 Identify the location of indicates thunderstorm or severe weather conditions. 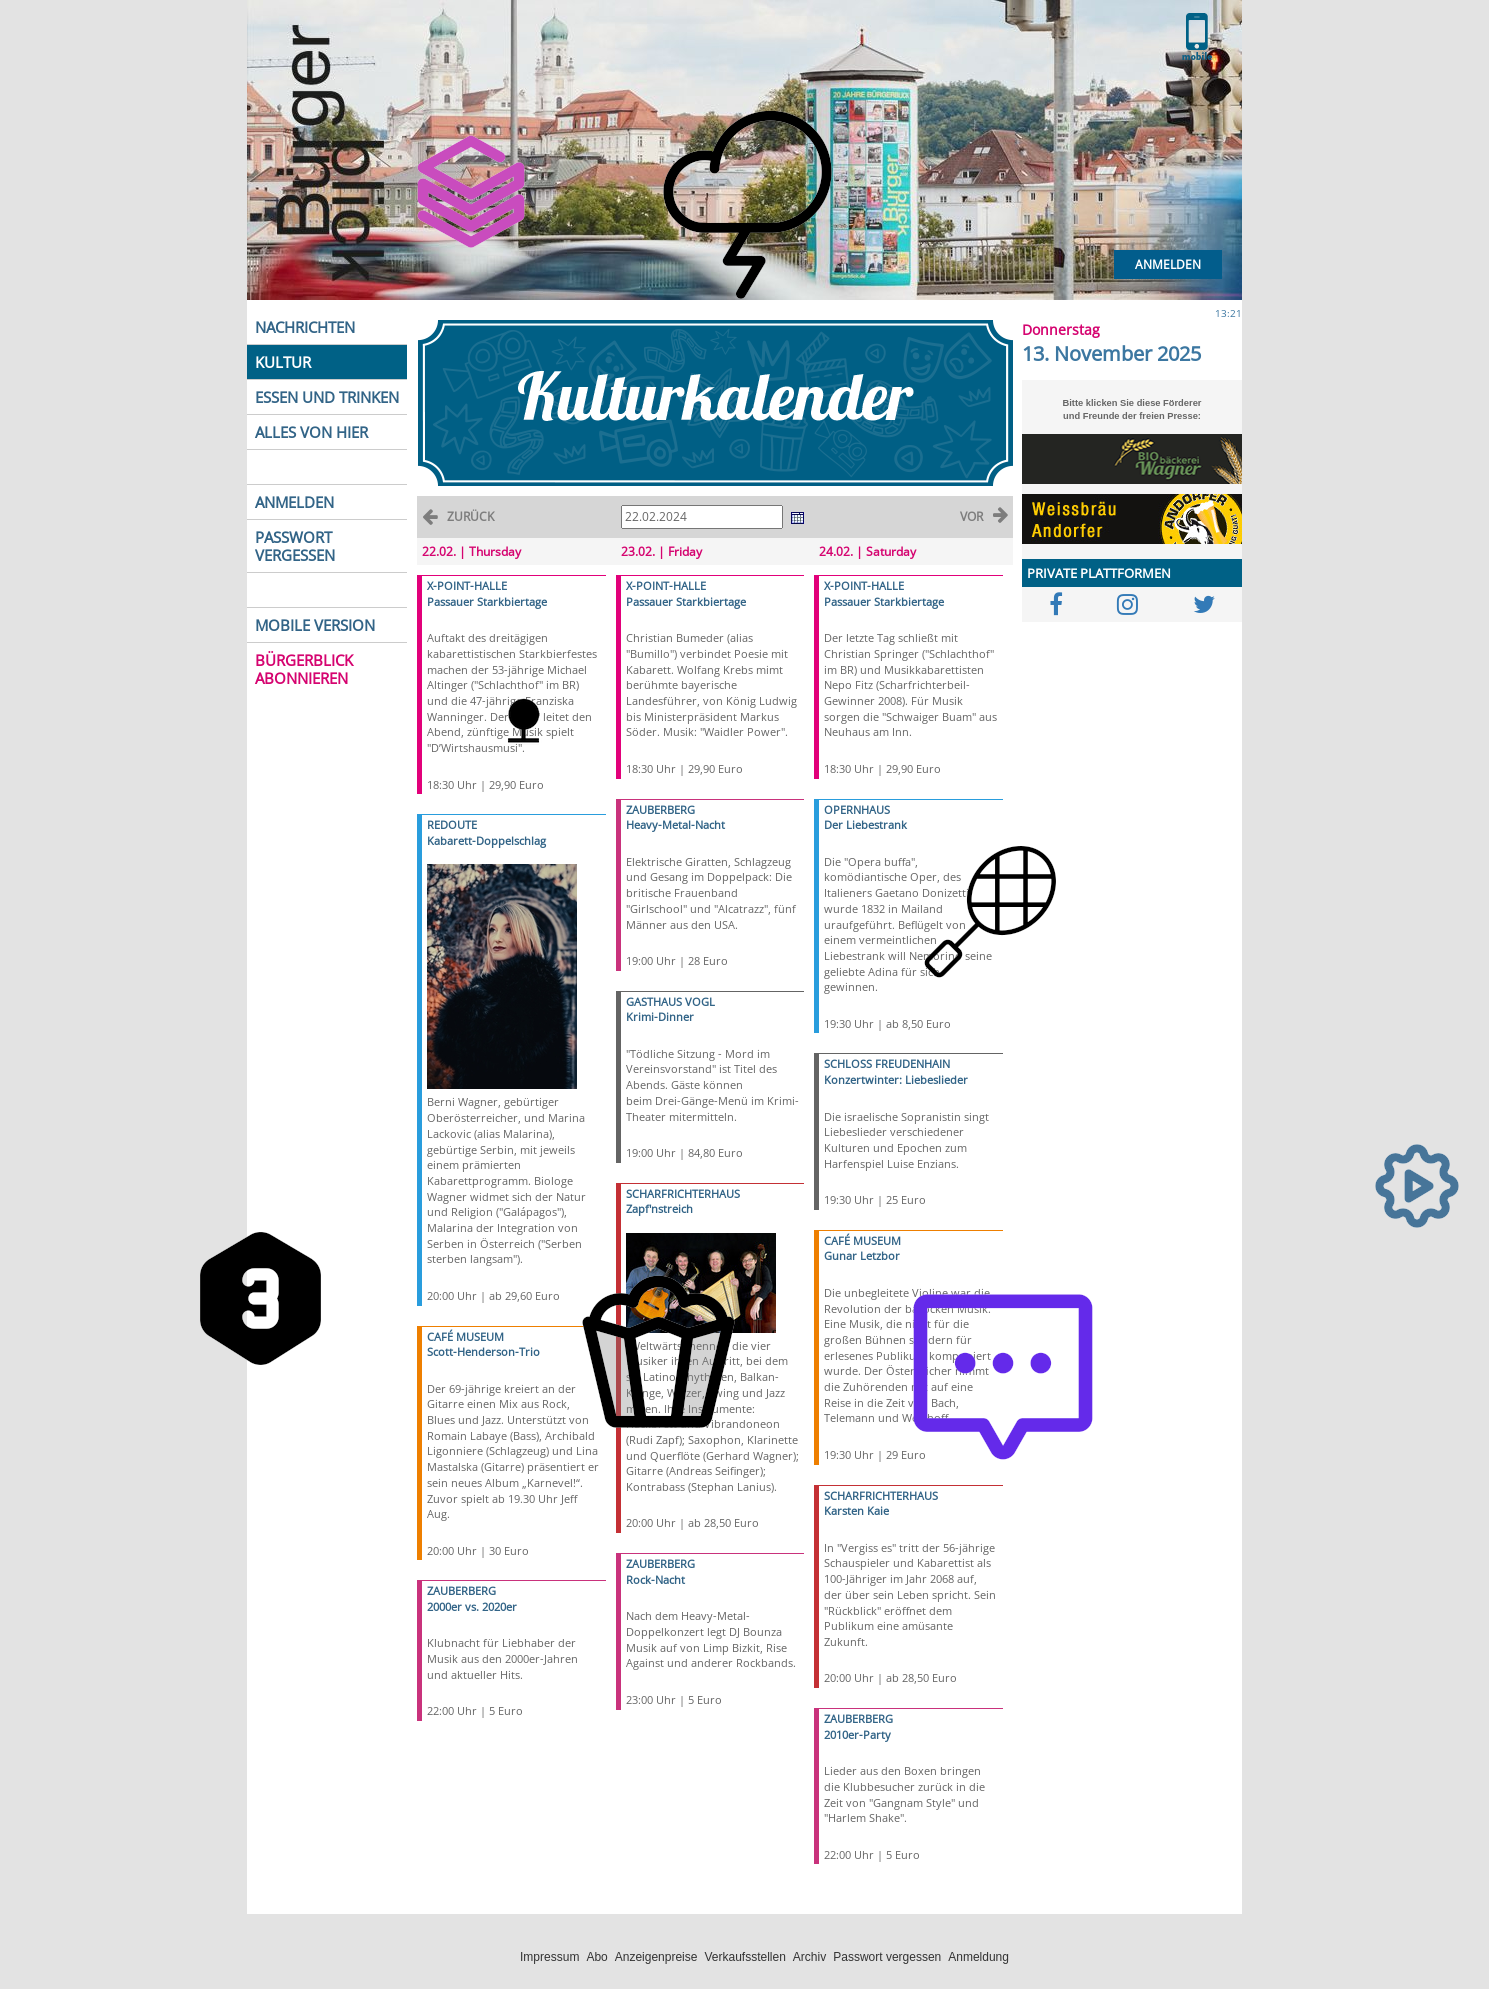
(747, 201).